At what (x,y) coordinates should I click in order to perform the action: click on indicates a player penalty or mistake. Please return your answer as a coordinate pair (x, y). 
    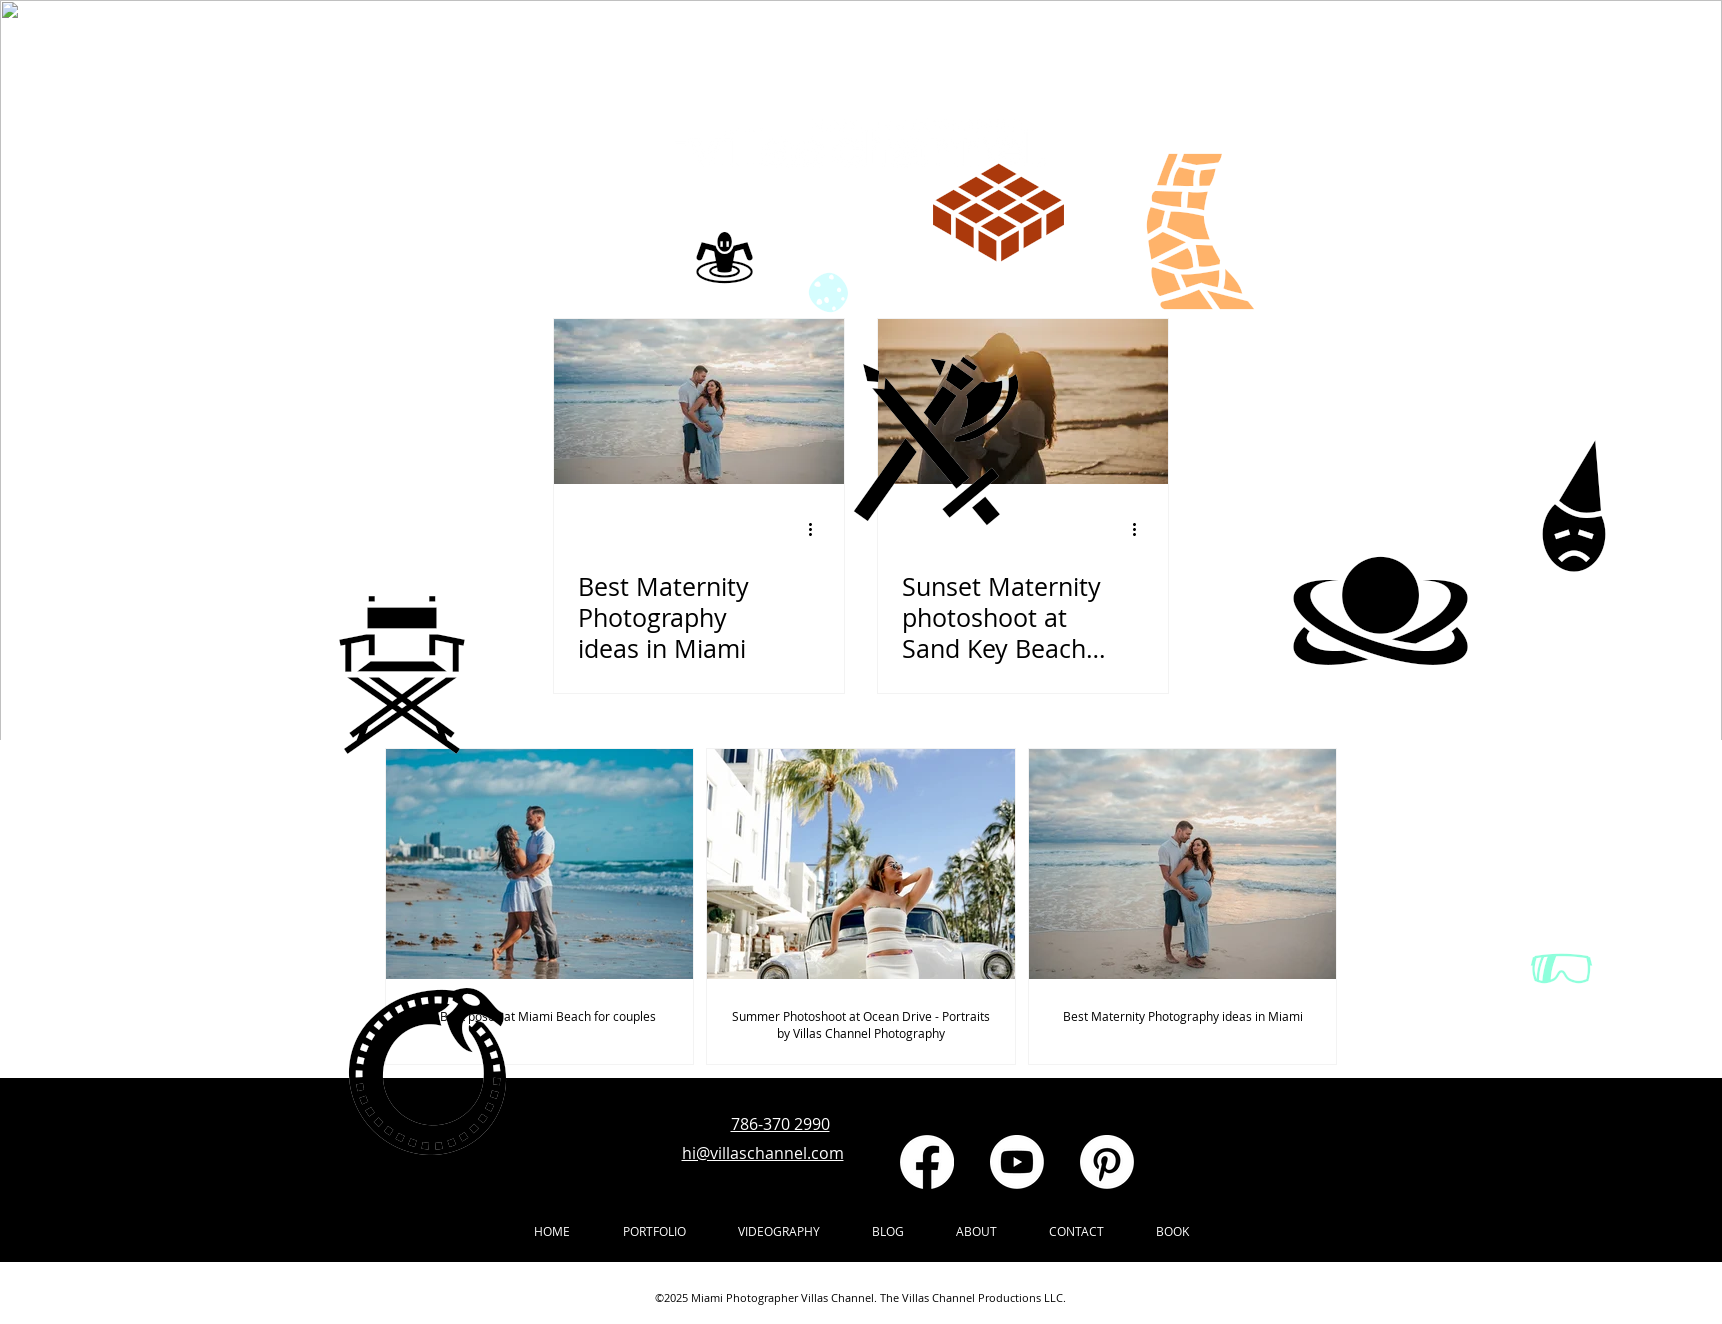
    Looking at the image, I should click on (1574, 506).